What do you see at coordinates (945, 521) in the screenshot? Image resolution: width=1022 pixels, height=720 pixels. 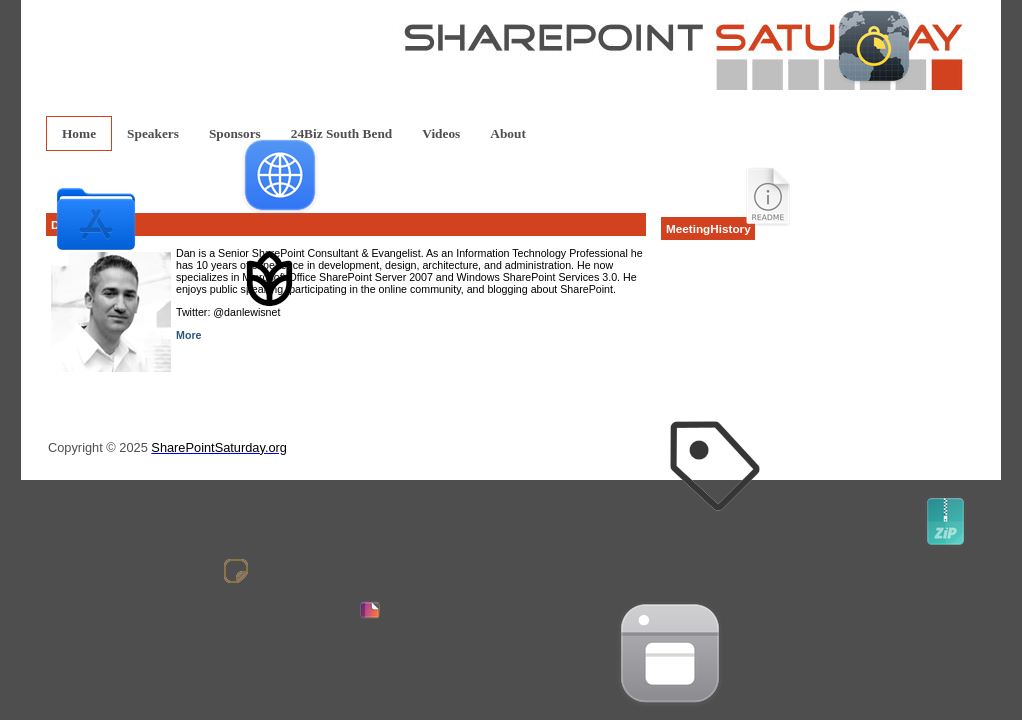 I see `a compressed zip file` at bounding box center [945, 521].